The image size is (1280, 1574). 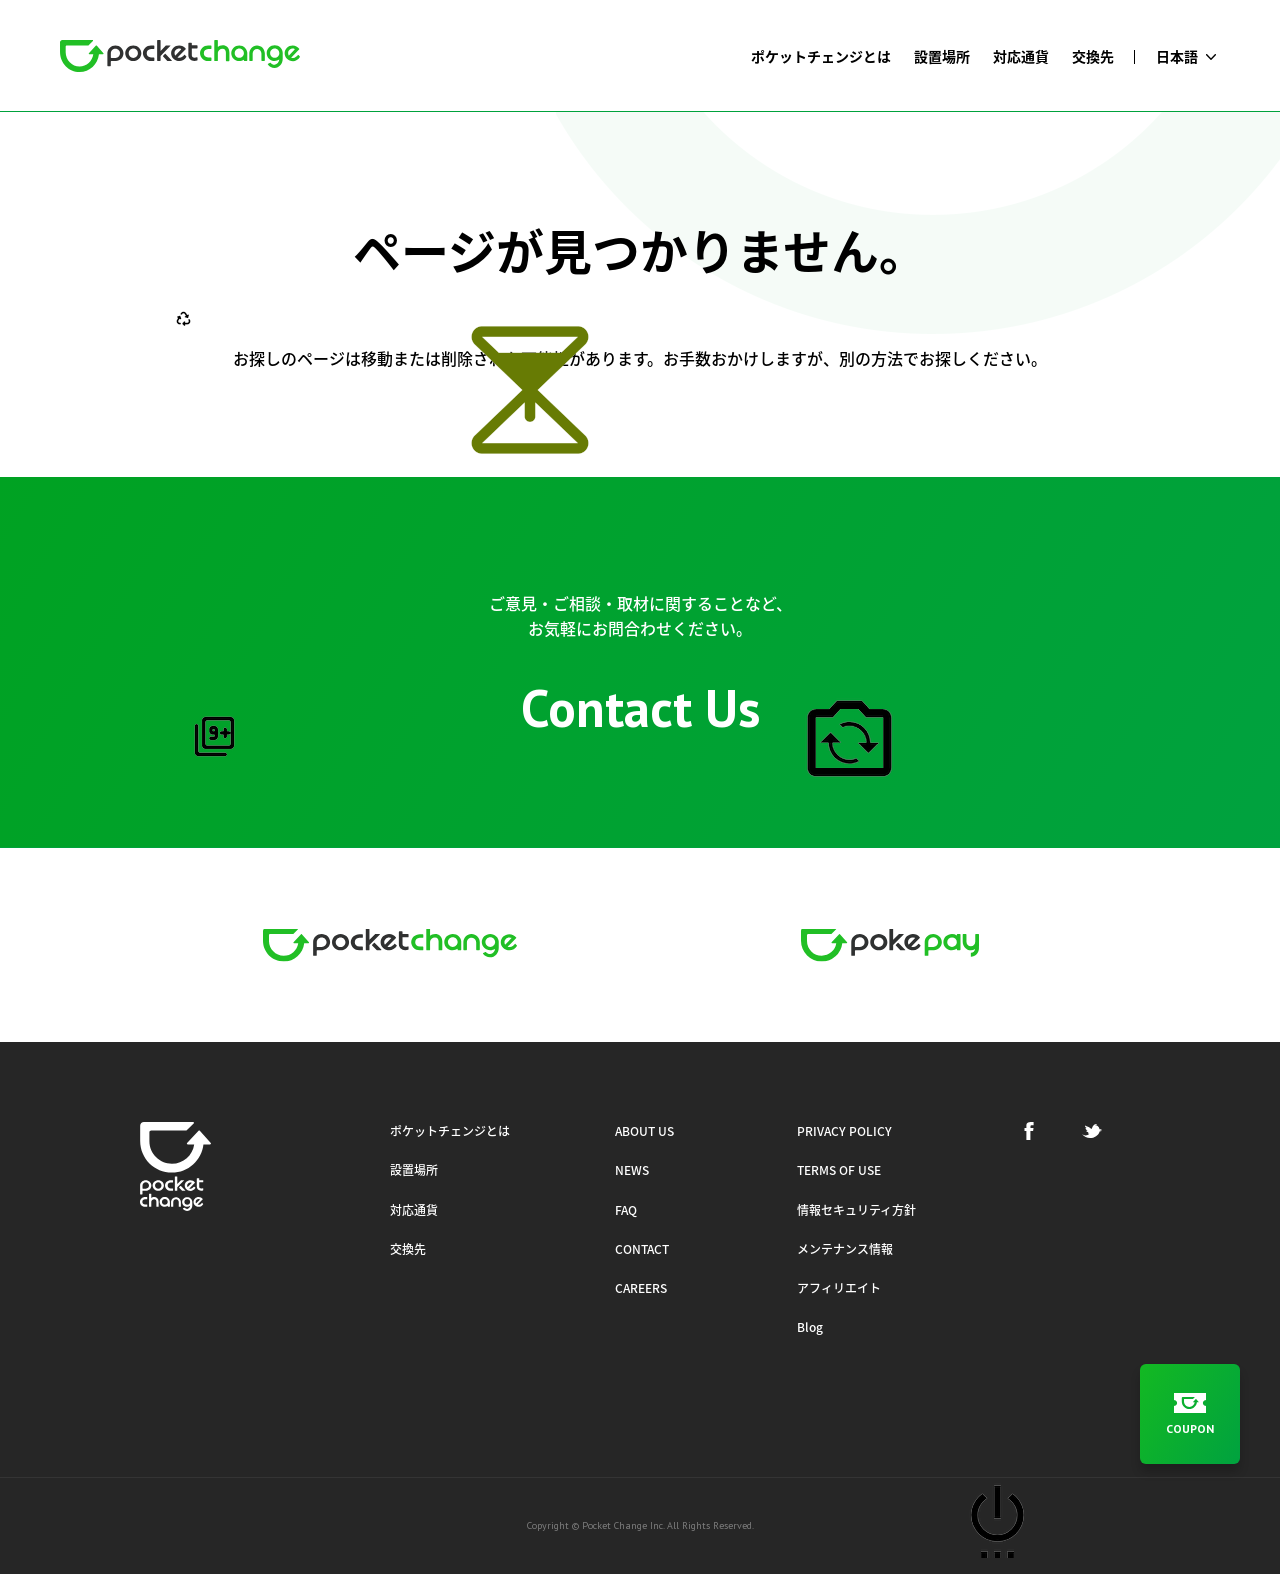 What do you see at coordinates (997, 1518) in the screenshot?
I see `access power settings` at bounding box center [997, 1518].